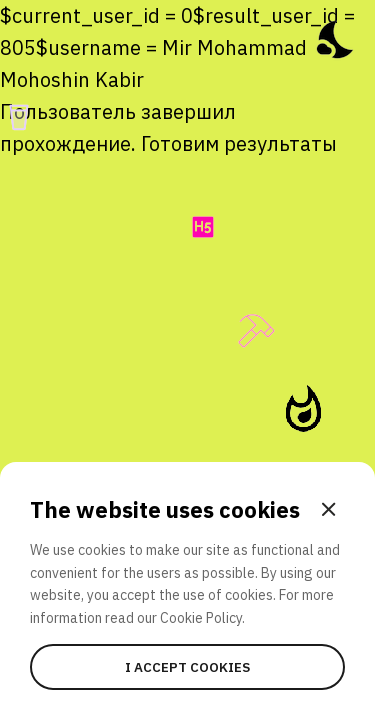 The height and width of the screenshot is (720, 375). What do you see at coordinates (203, 227) in the screenshot?
I see `format text as heading level 5` at bounding box center [203, 227].